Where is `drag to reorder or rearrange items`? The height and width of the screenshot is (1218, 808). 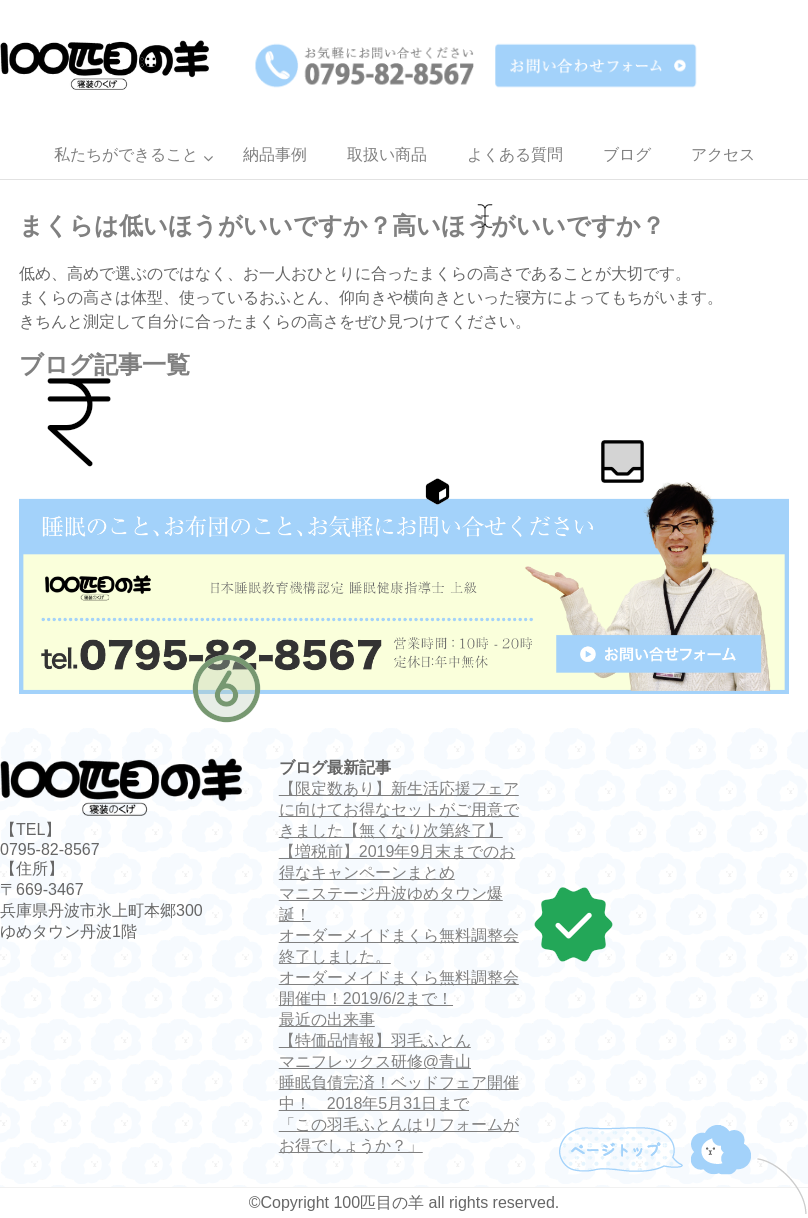
drag to reorder or rearrange items is located at coordinates (148, 62).